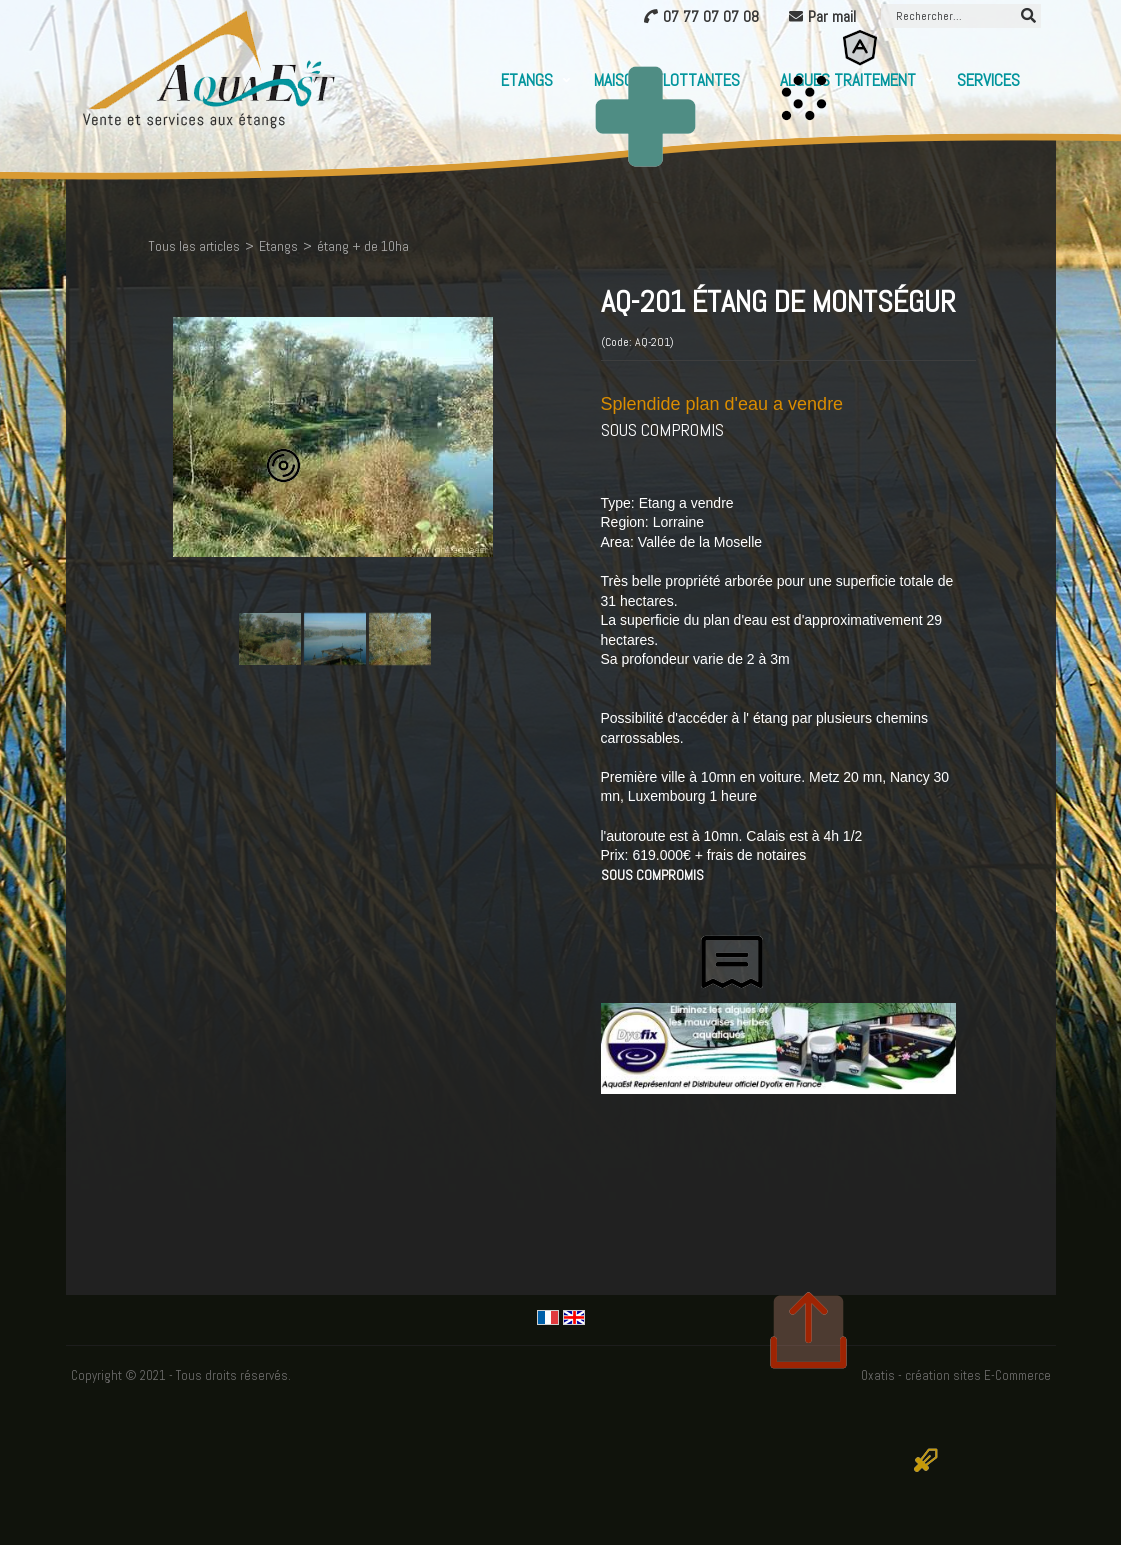 Image resolution: width=1121 pixels, height=1545 pixels. I want to click on adjust image grain or noise settings, so click(804, 98).